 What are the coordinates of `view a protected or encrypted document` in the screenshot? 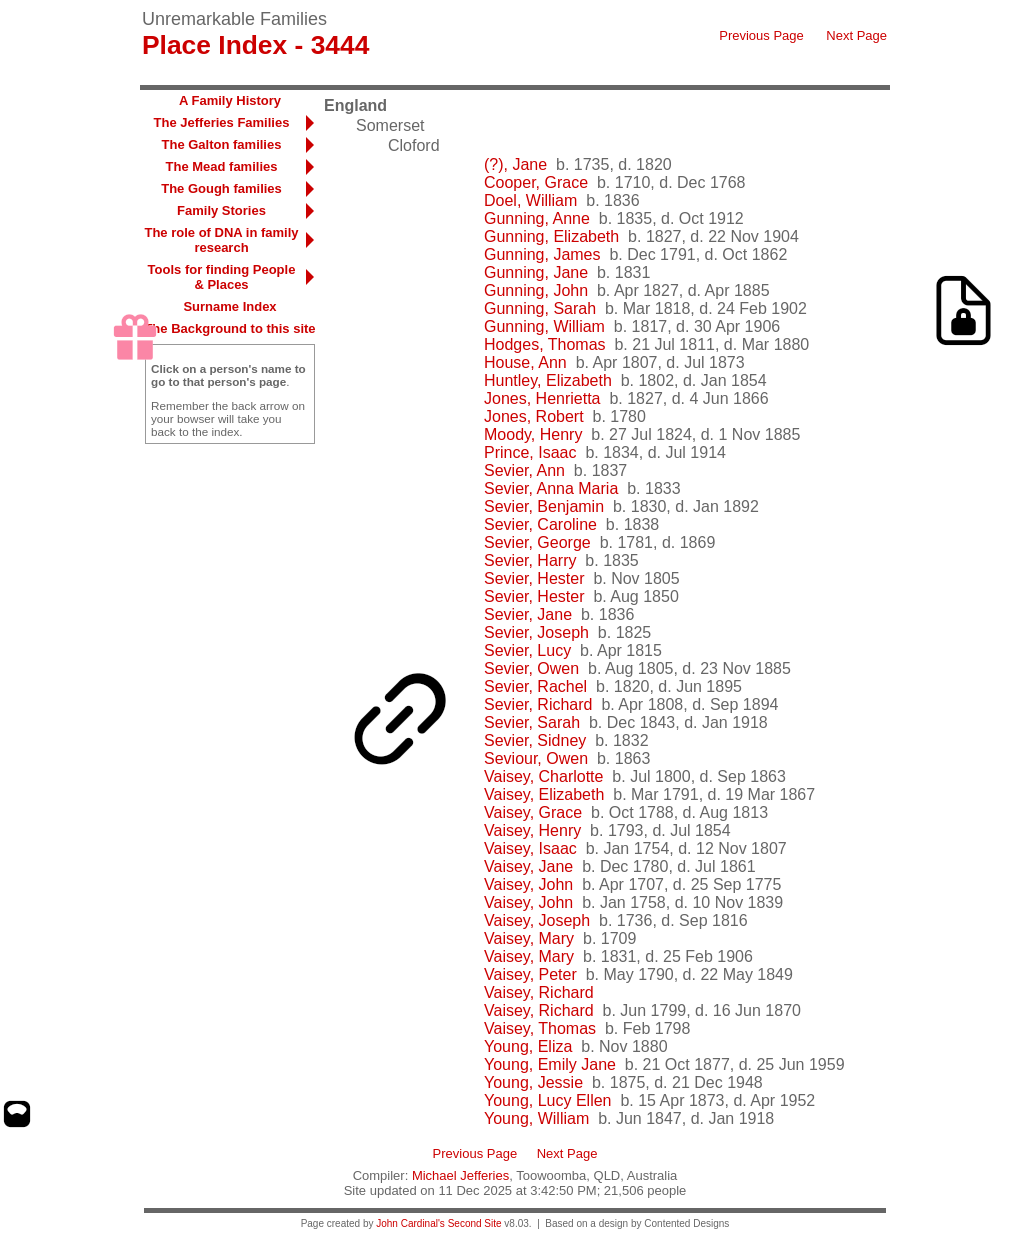 It's located at (963, 310).